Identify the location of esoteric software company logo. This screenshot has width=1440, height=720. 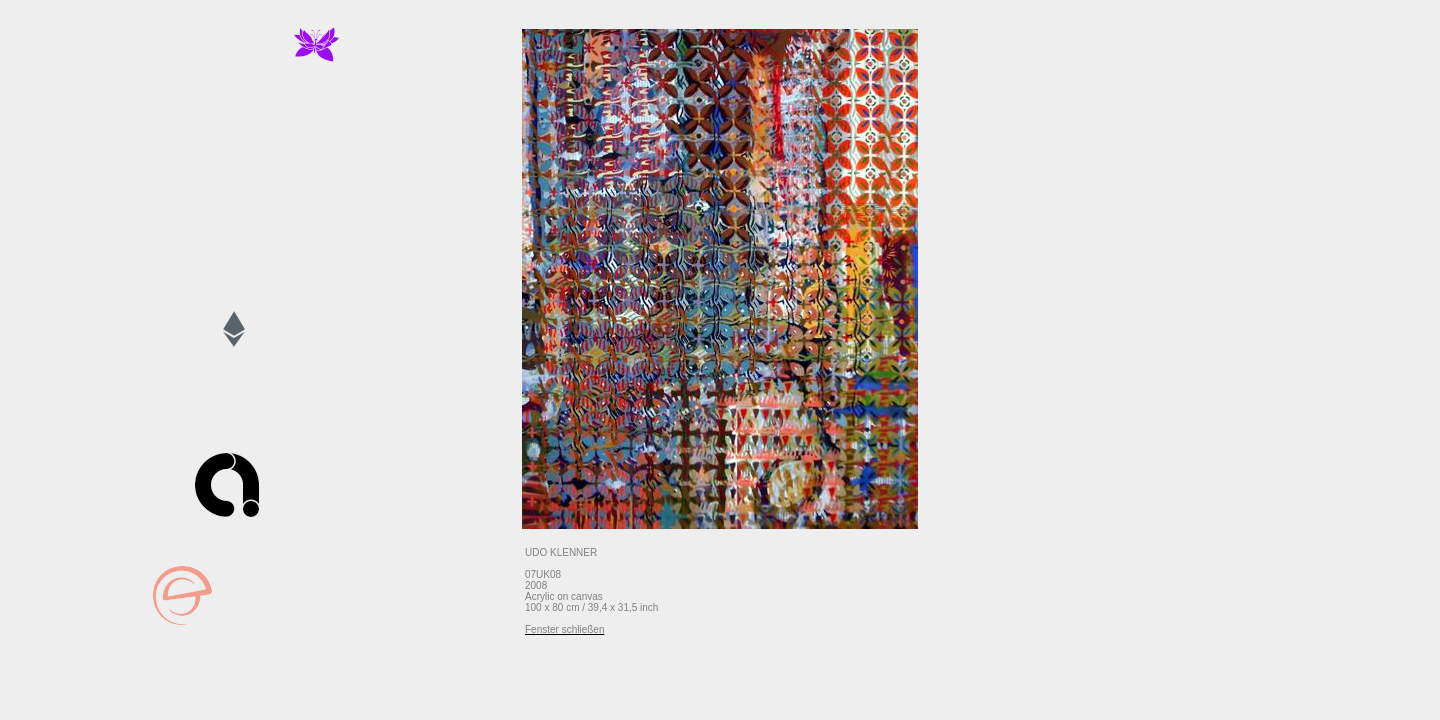
(182, 595).